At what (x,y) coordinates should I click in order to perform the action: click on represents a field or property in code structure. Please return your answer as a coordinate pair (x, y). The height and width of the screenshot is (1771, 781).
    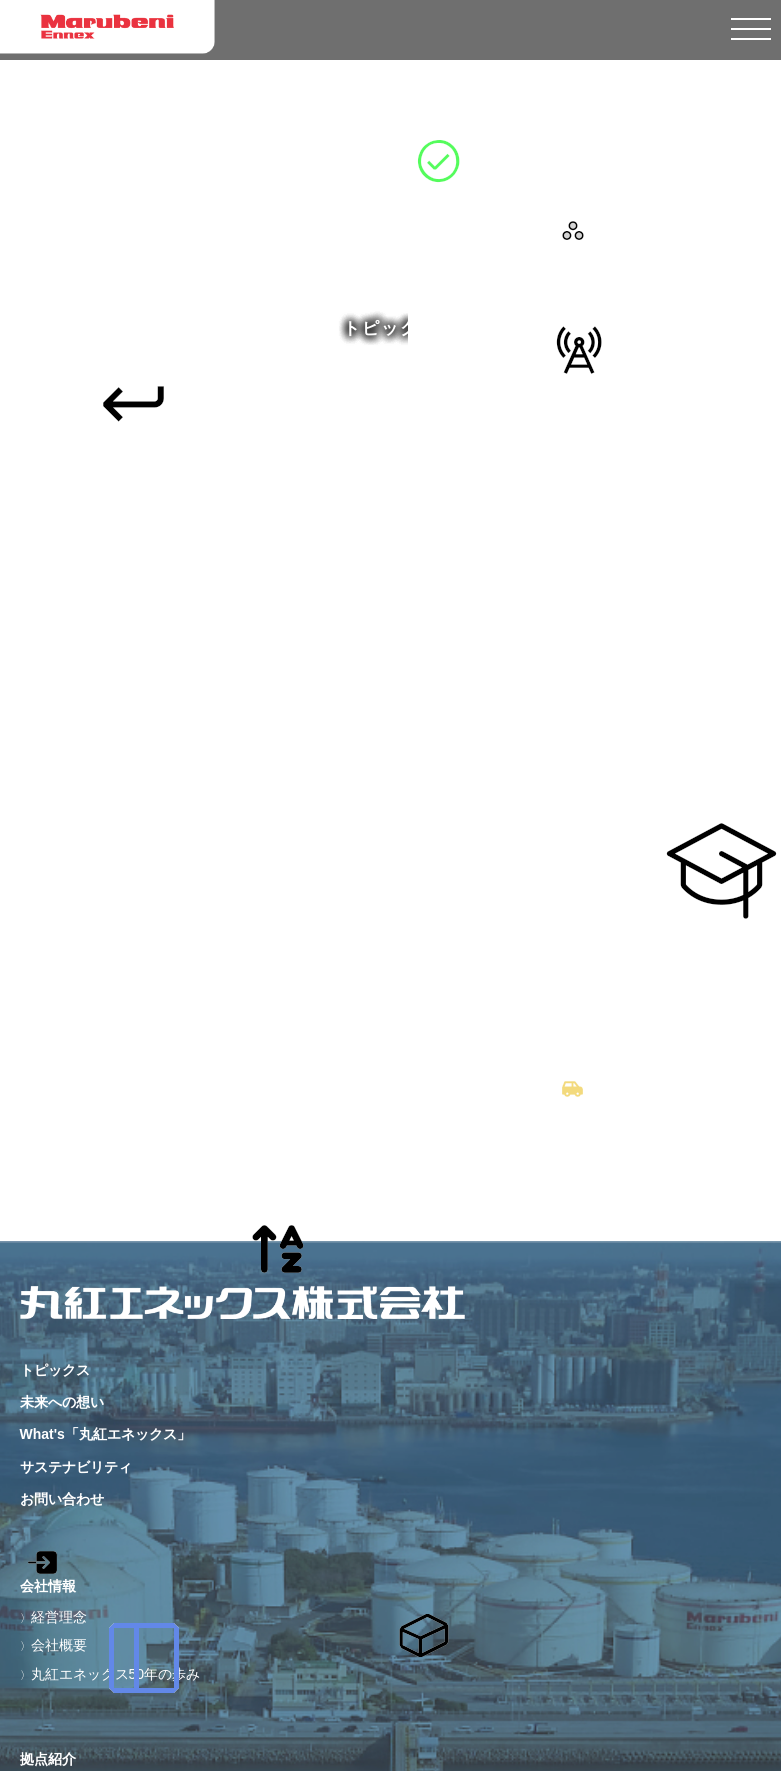
    Looking at the image, I should click on (424, 1635).